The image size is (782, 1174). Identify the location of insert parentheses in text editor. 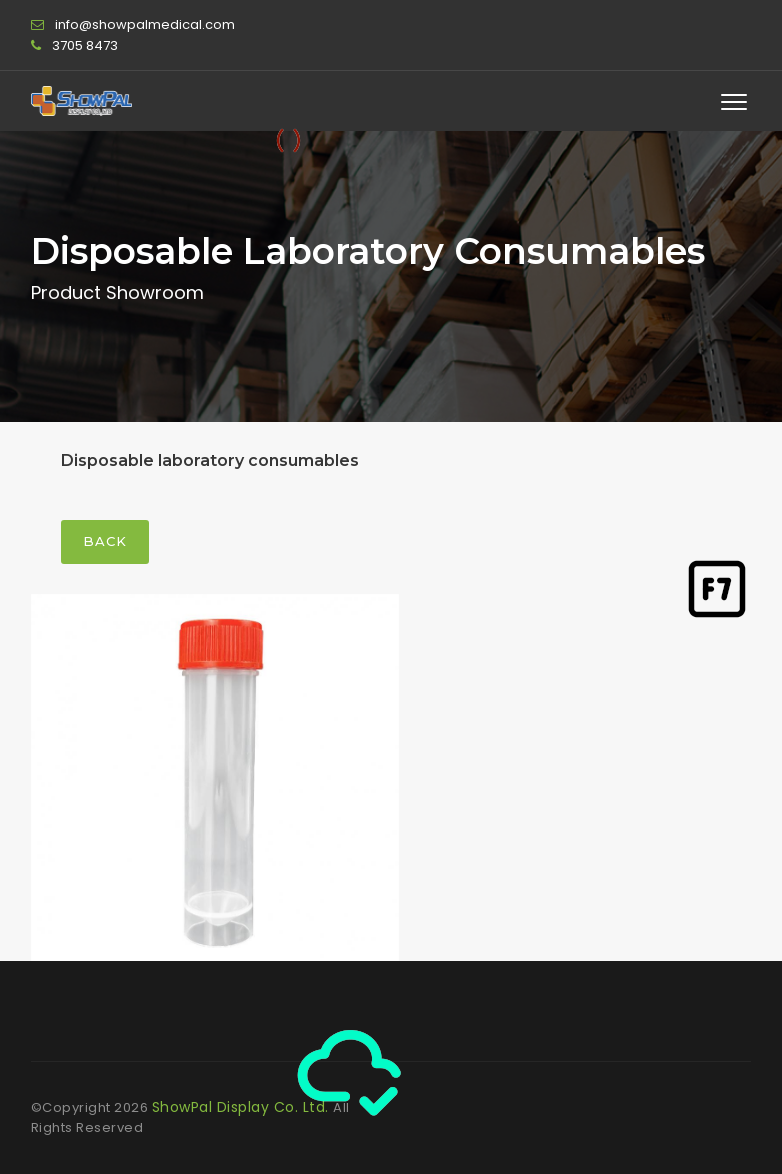
(288, 140).